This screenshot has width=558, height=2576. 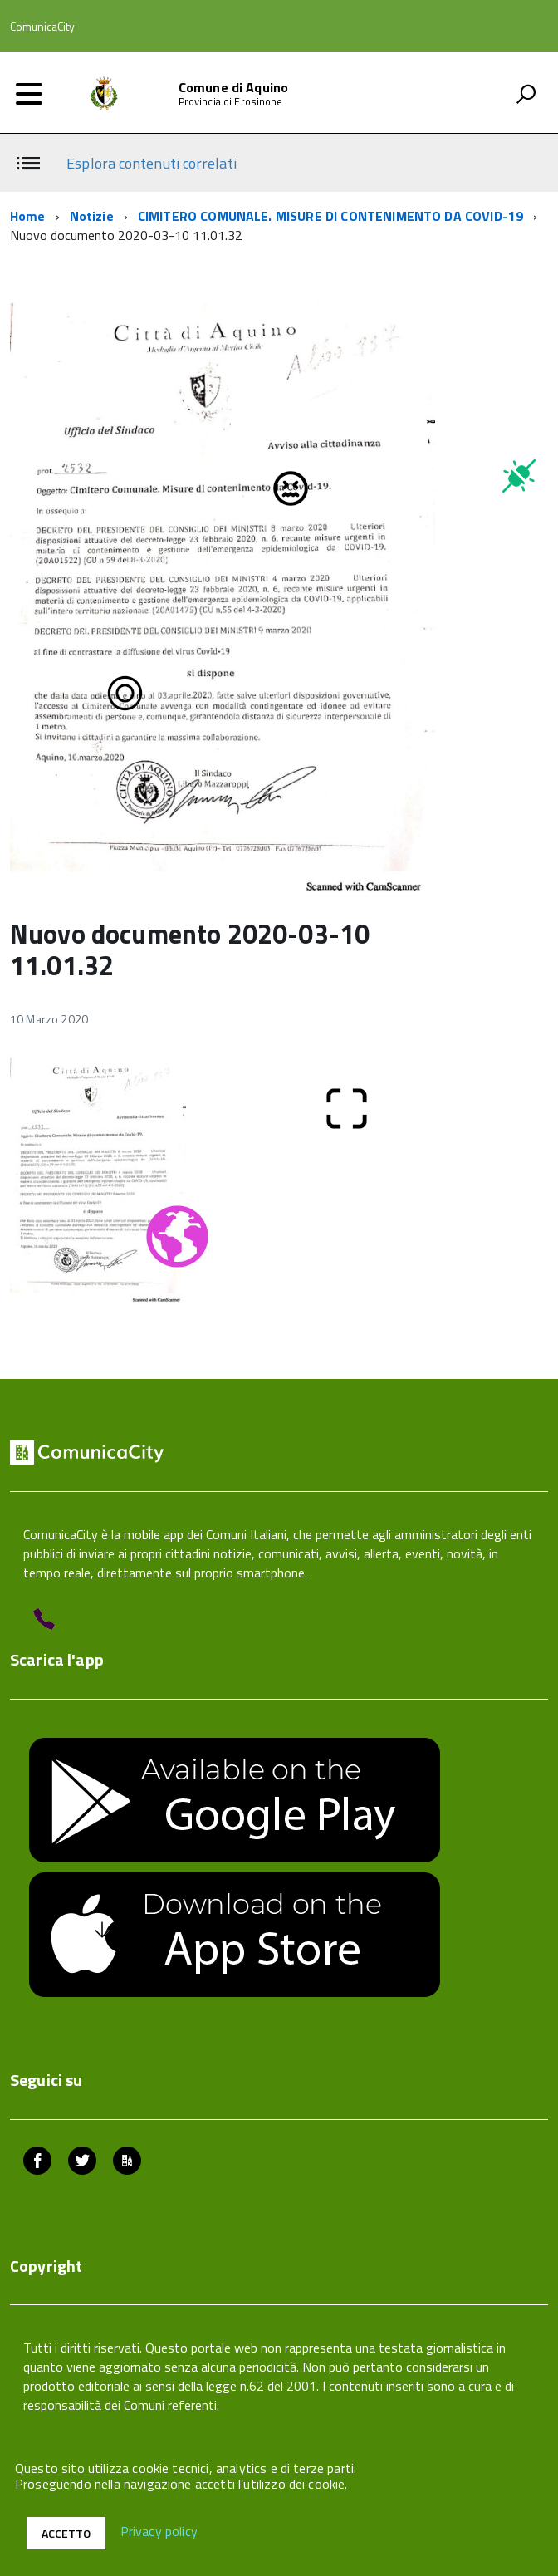 What do you see at coordinates (346, 1108) in the screenshot?
I see `scan a QR code or barcode` at bounding box center [346, 1108].